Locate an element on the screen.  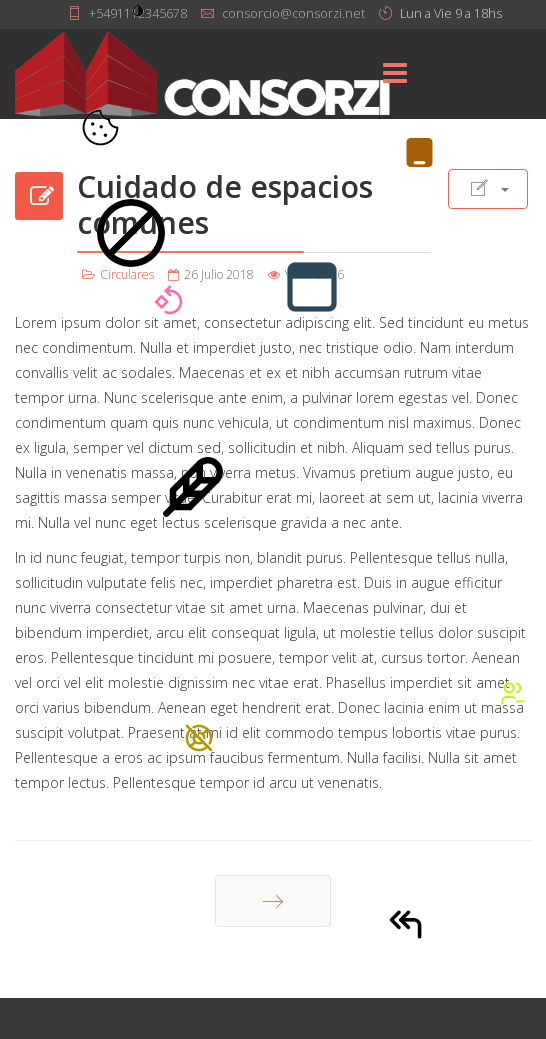
refresh or reload placeholder content is located at coordinates (168, 300).